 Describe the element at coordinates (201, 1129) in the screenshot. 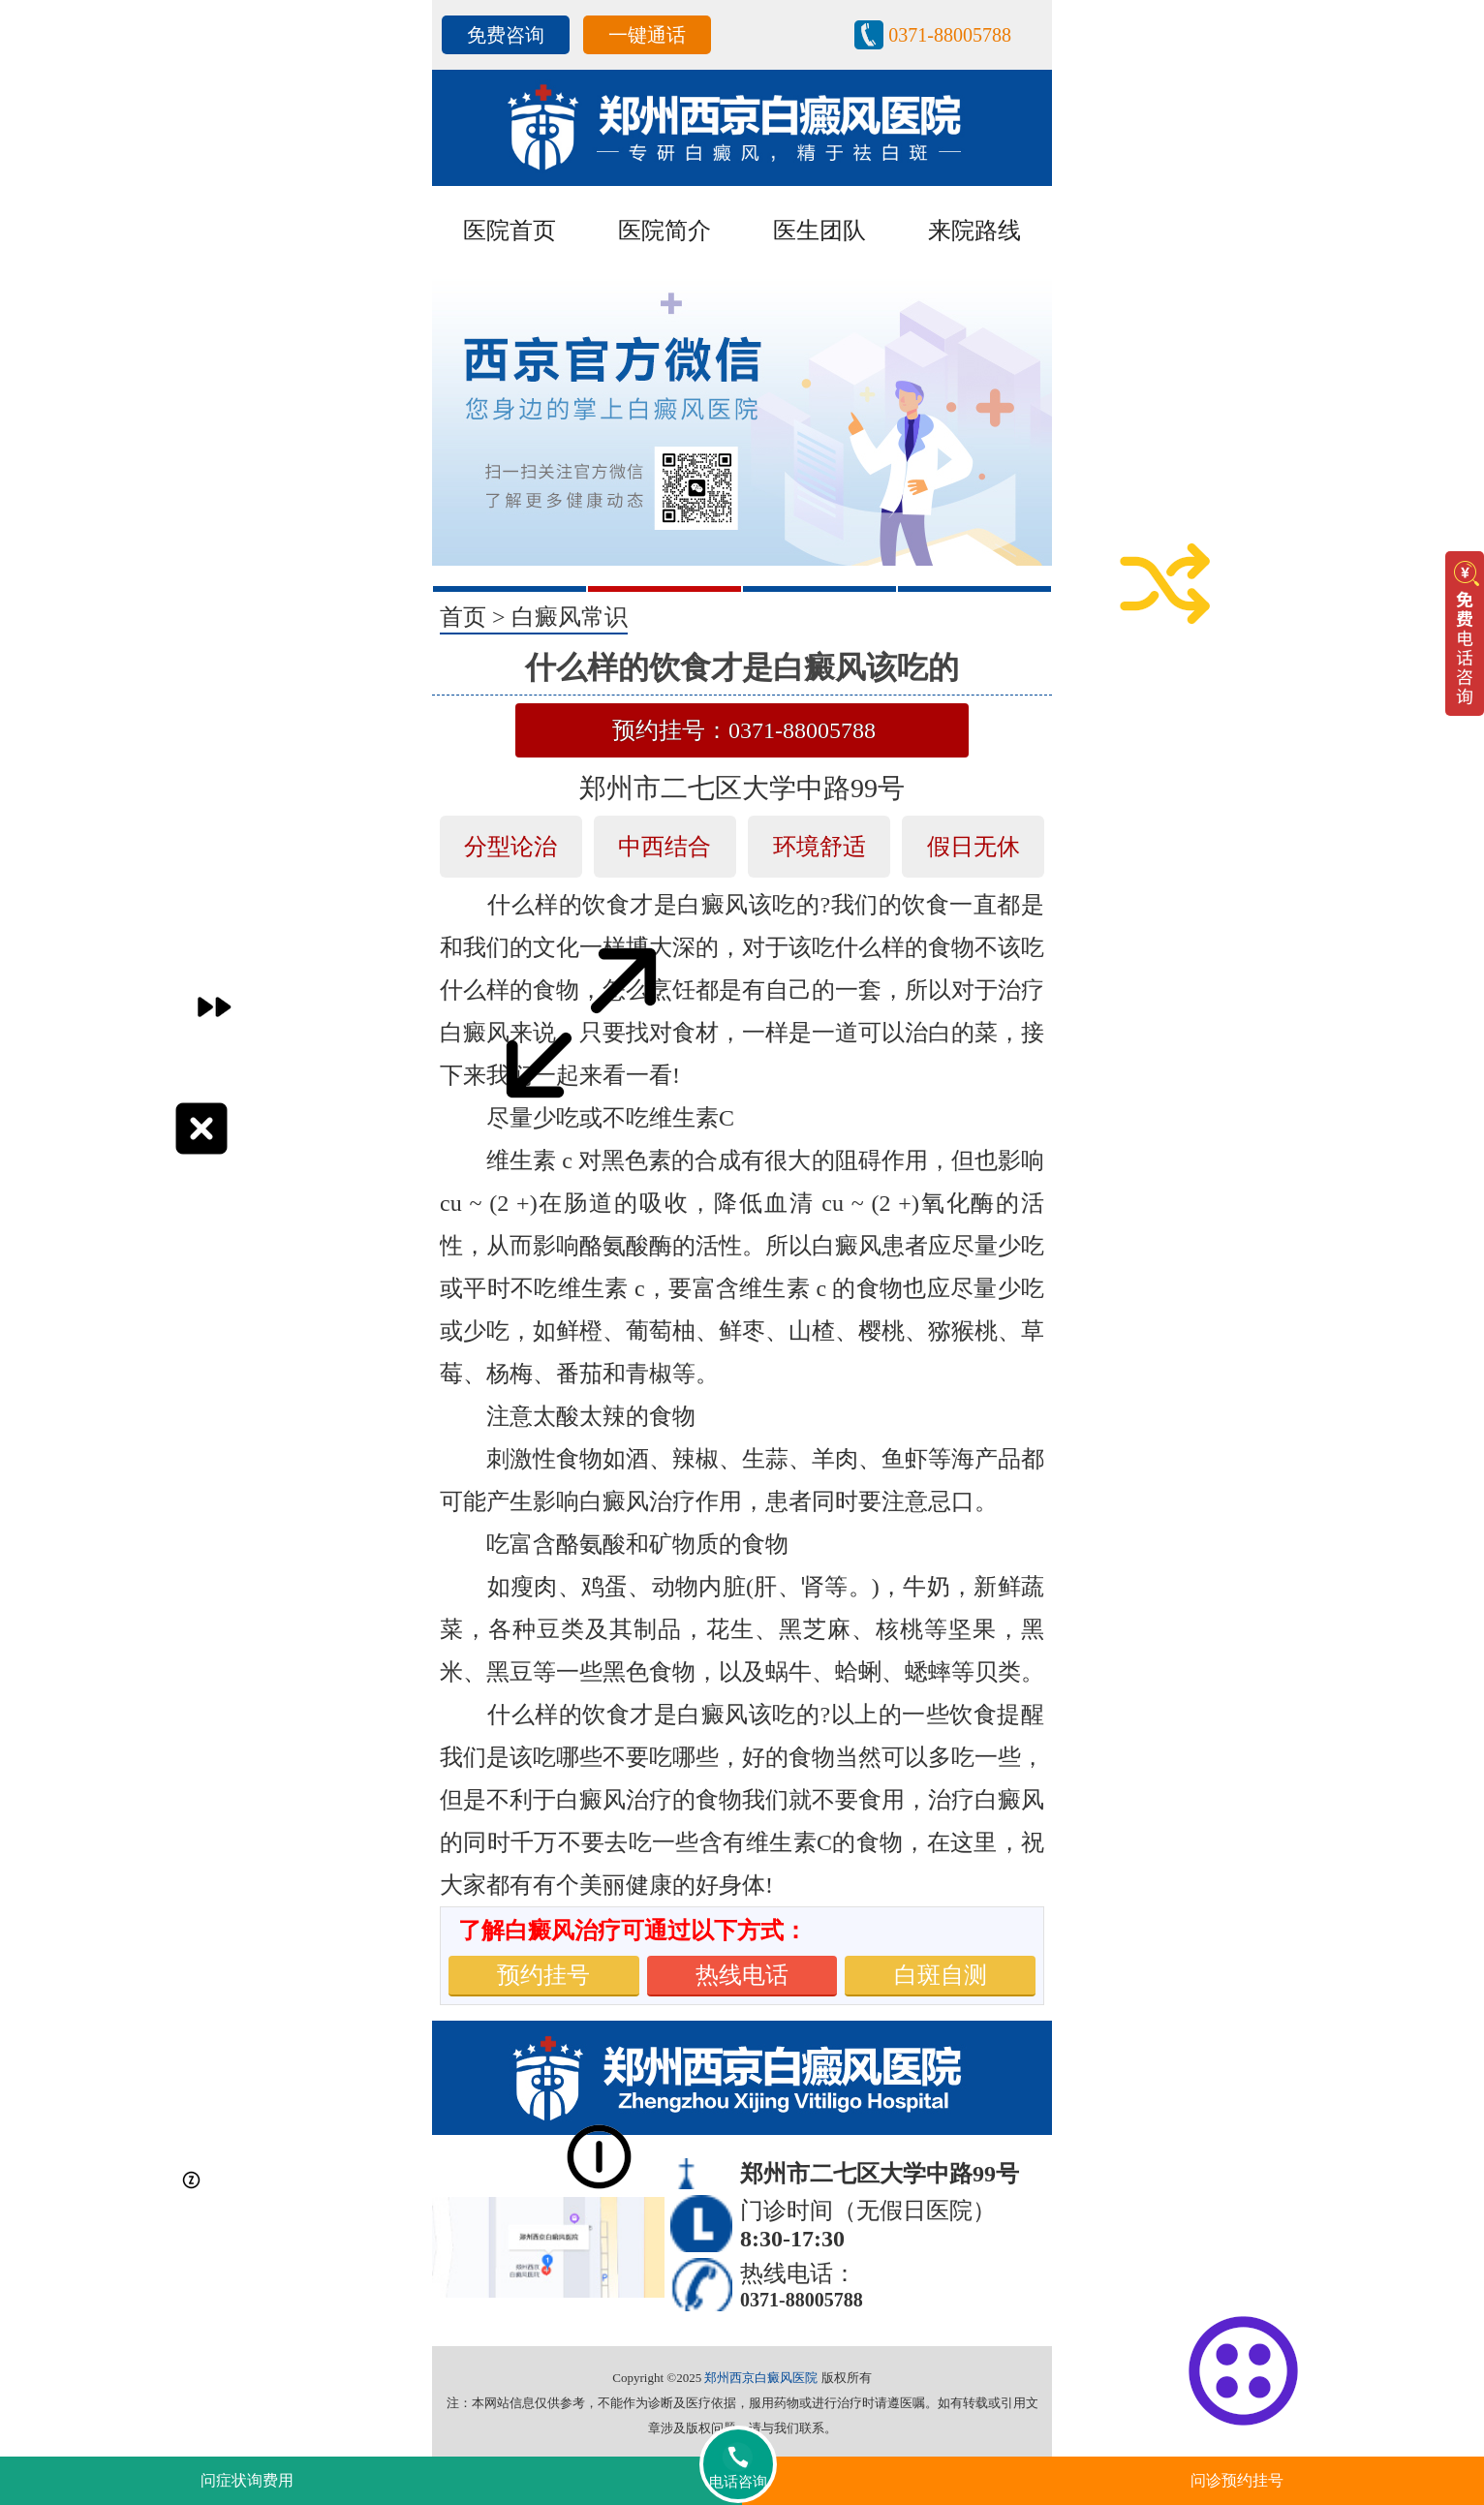

I see `close or dismiss a dialog box` at that location.